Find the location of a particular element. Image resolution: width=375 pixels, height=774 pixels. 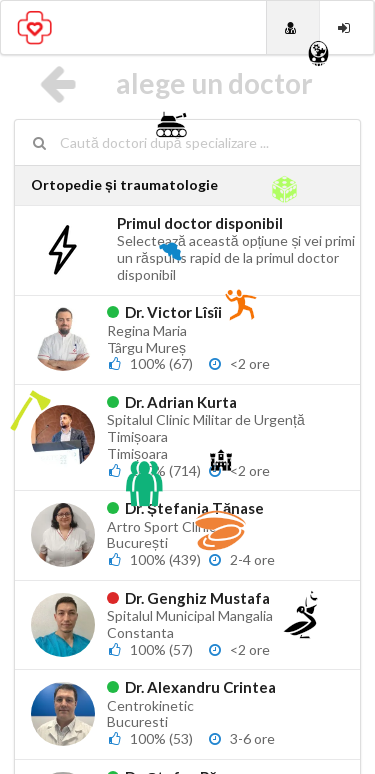

equip hatchet tool or weapon is located at coordinates (30, 410).